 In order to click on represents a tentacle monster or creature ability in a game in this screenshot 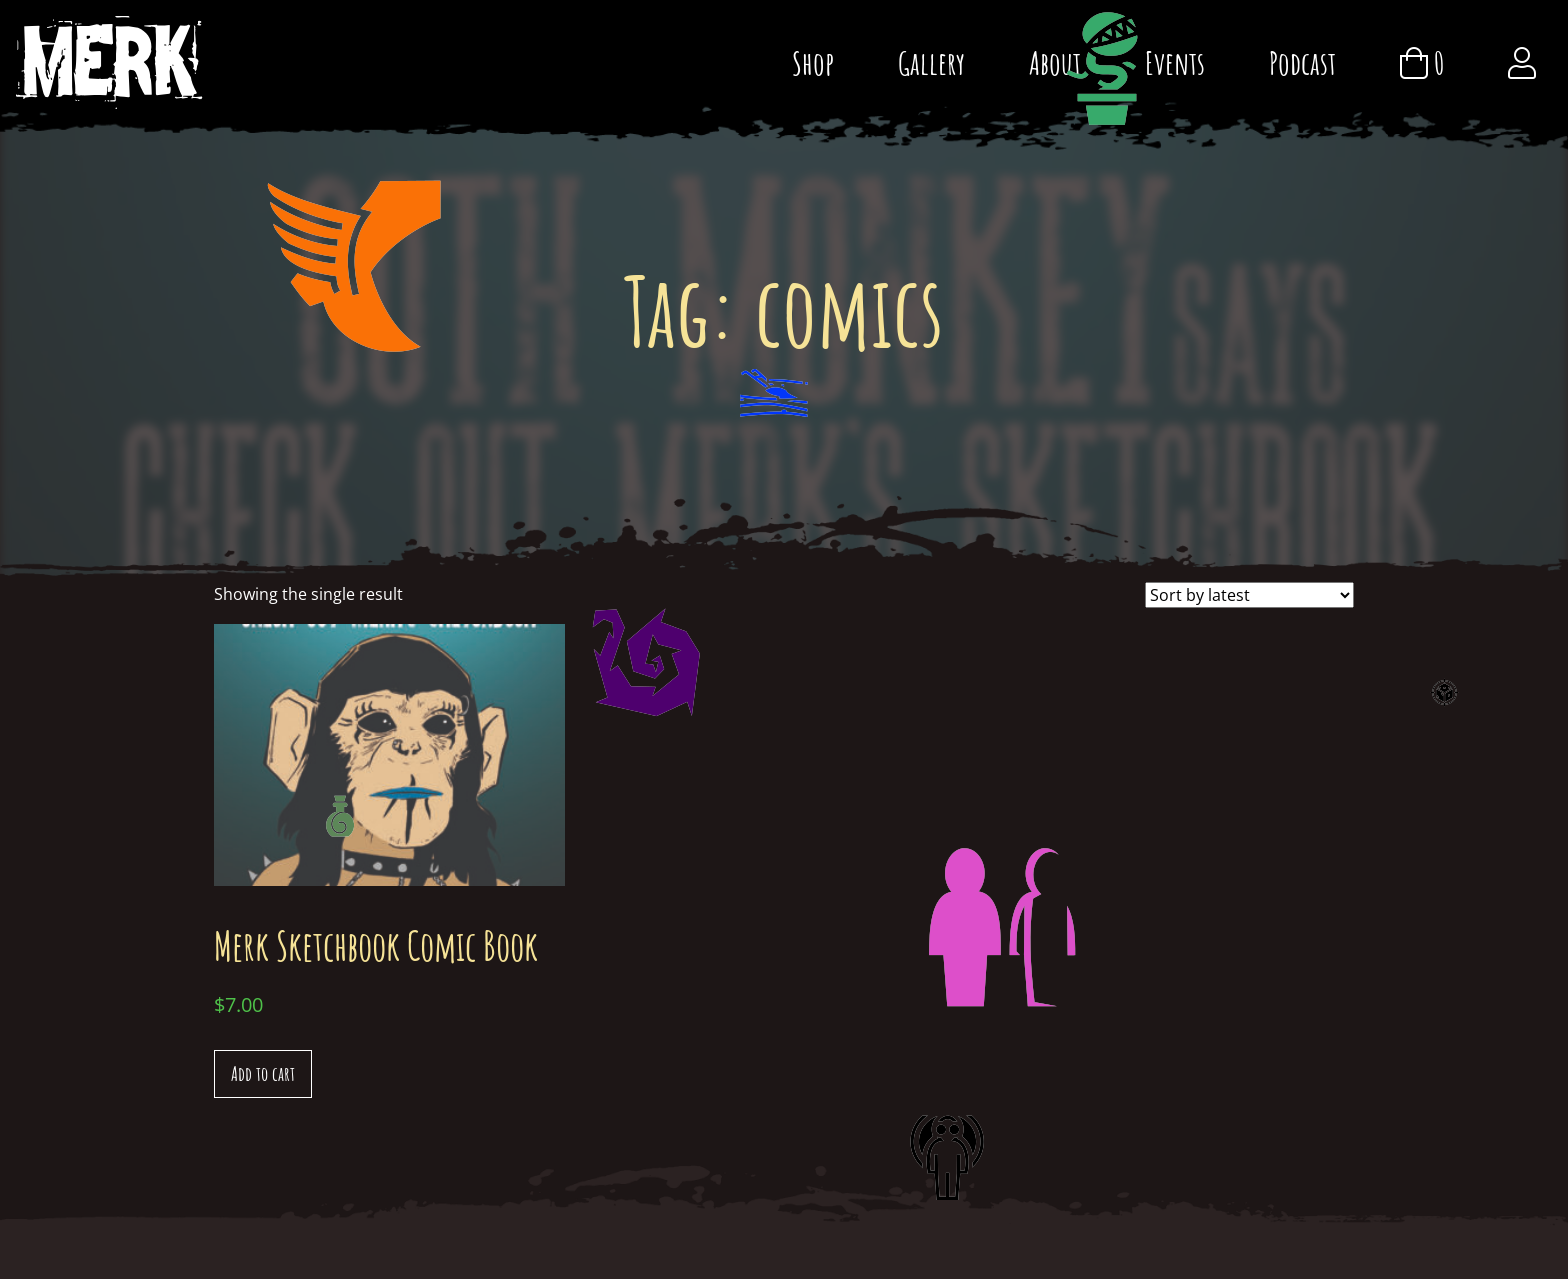, I will do `click(647, 663)`.